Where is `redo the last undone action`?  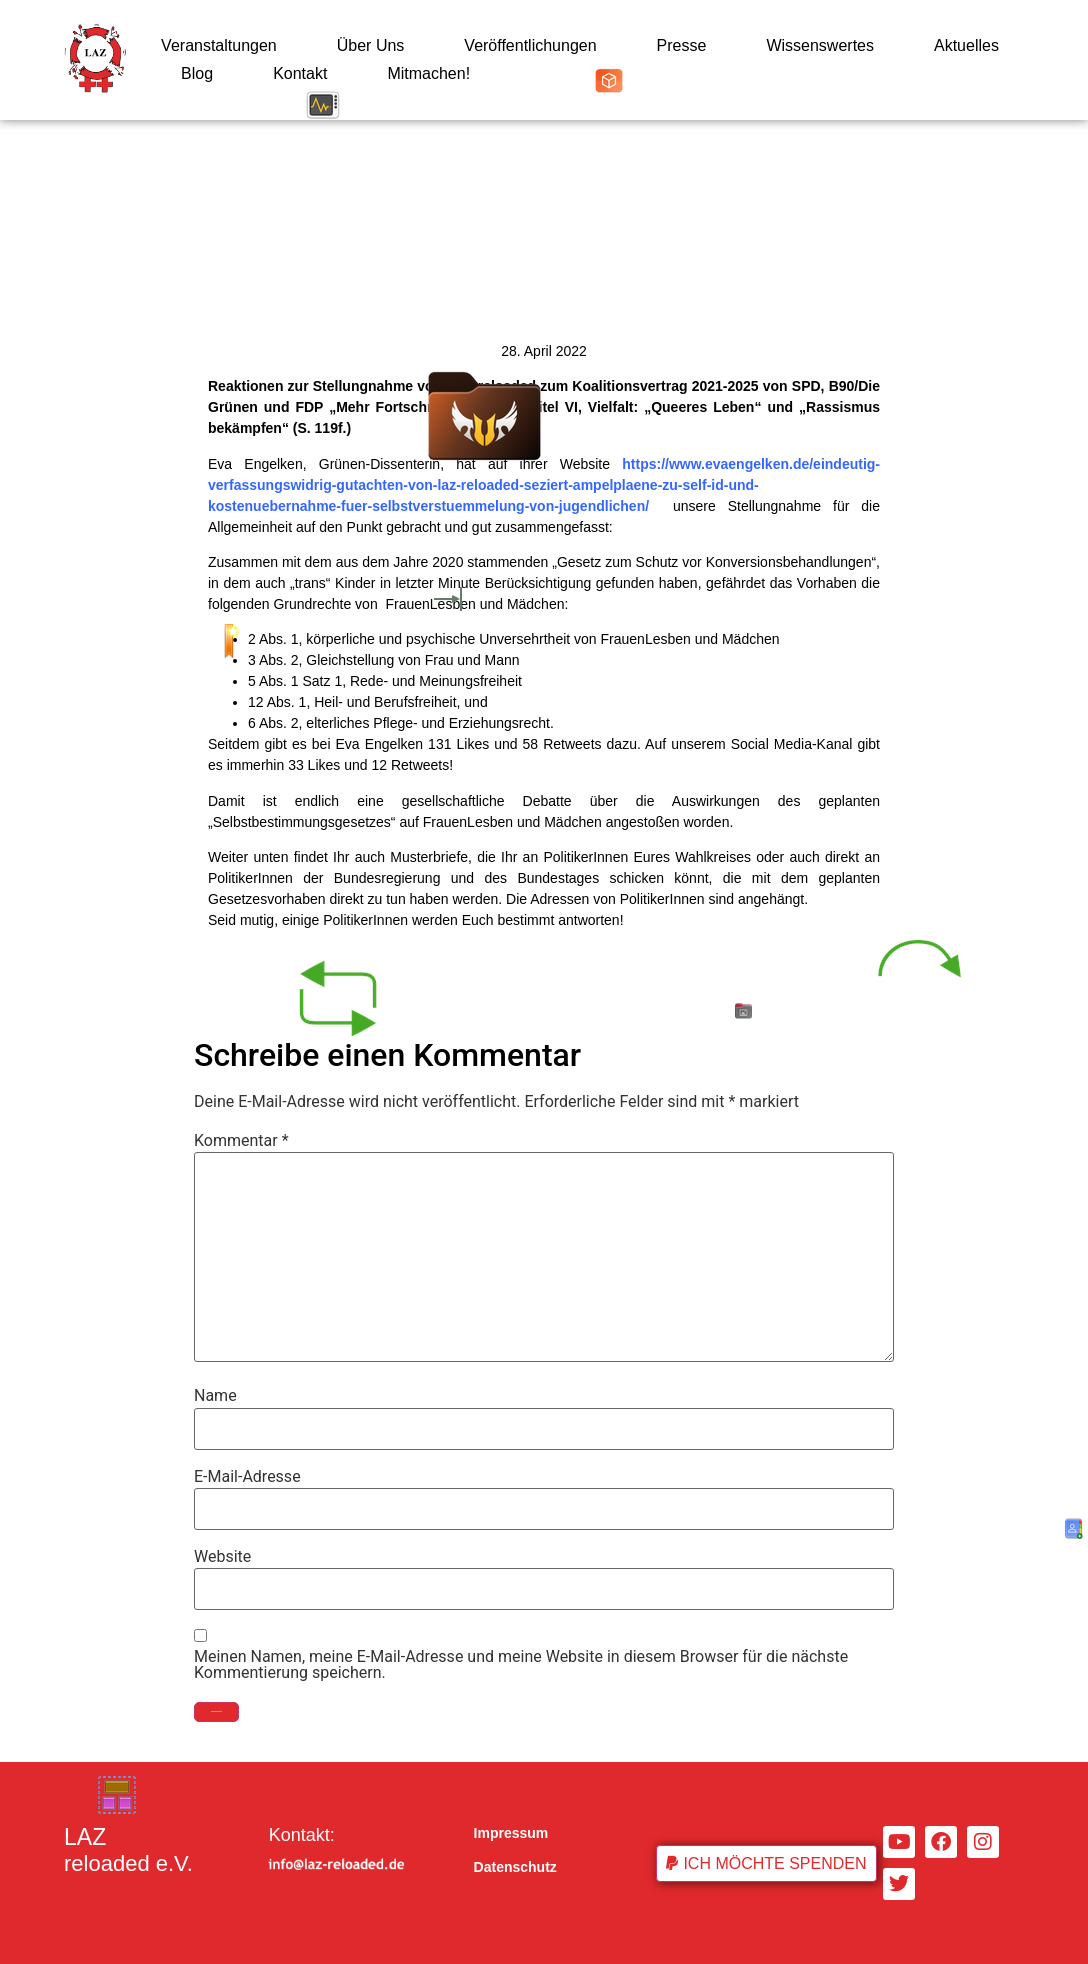 redo the last undone action is located at coordinates (920, 958).